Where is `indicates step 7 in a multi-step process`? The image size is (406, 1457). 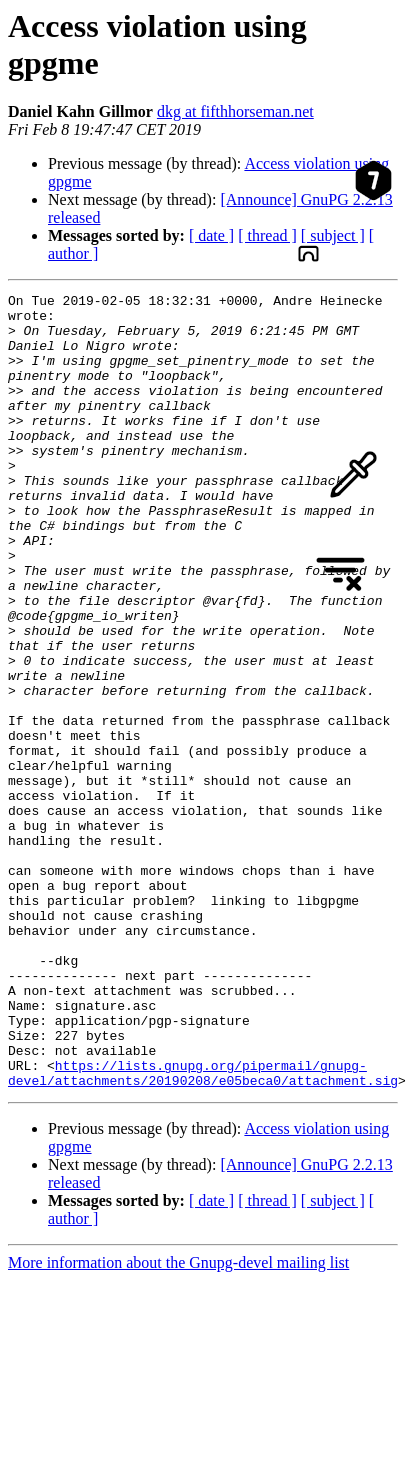 indicates step 7 in a multi-step process is located at coordinates (373, 180).